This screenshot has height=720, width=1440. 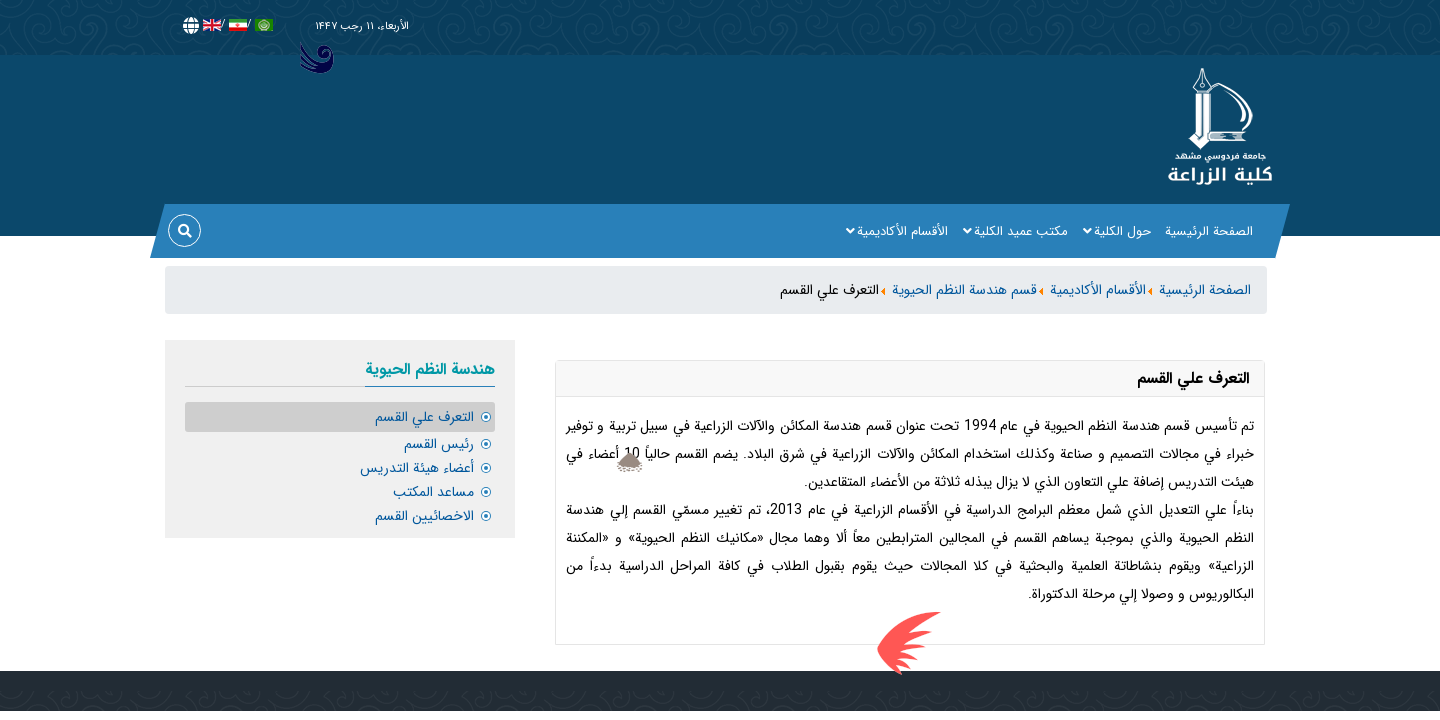 What do you see at coordinates (317, 58) in the screenshot?
I see `indicates wind or air element in a game` at bounding box center [317, 58].